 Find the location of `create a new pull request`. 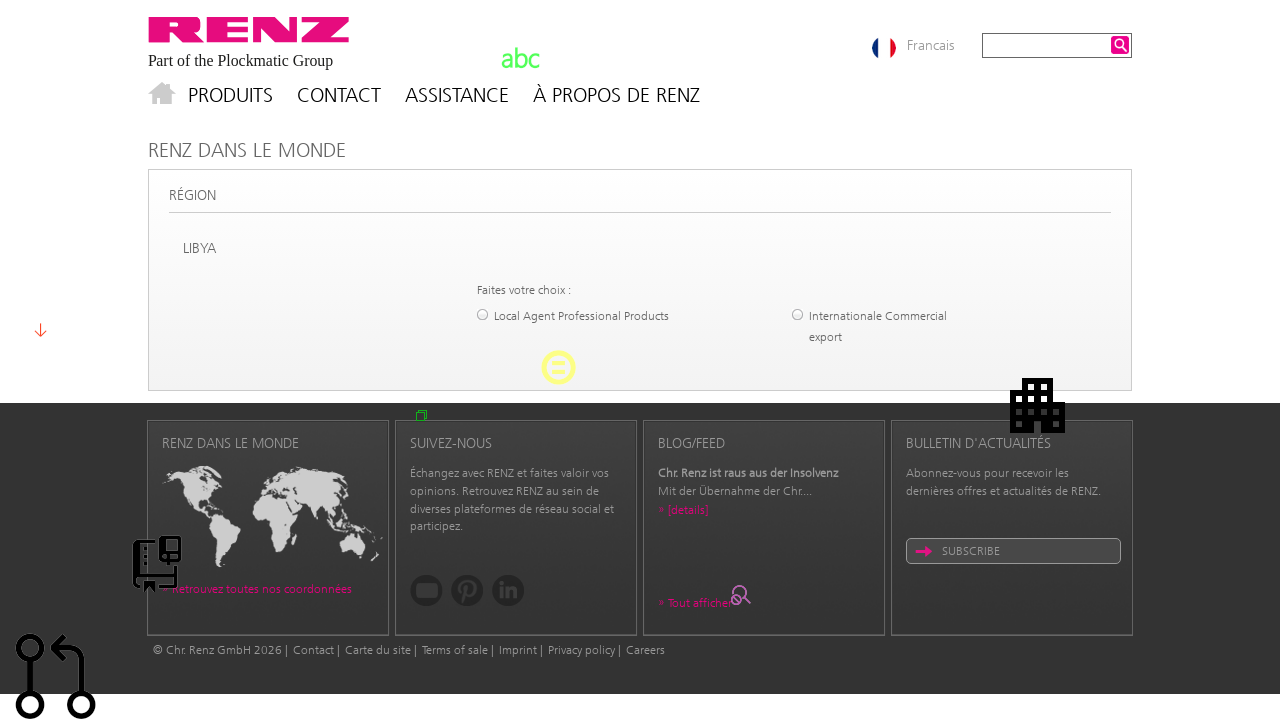

create a new pull request is located at coordinates (55, 673).